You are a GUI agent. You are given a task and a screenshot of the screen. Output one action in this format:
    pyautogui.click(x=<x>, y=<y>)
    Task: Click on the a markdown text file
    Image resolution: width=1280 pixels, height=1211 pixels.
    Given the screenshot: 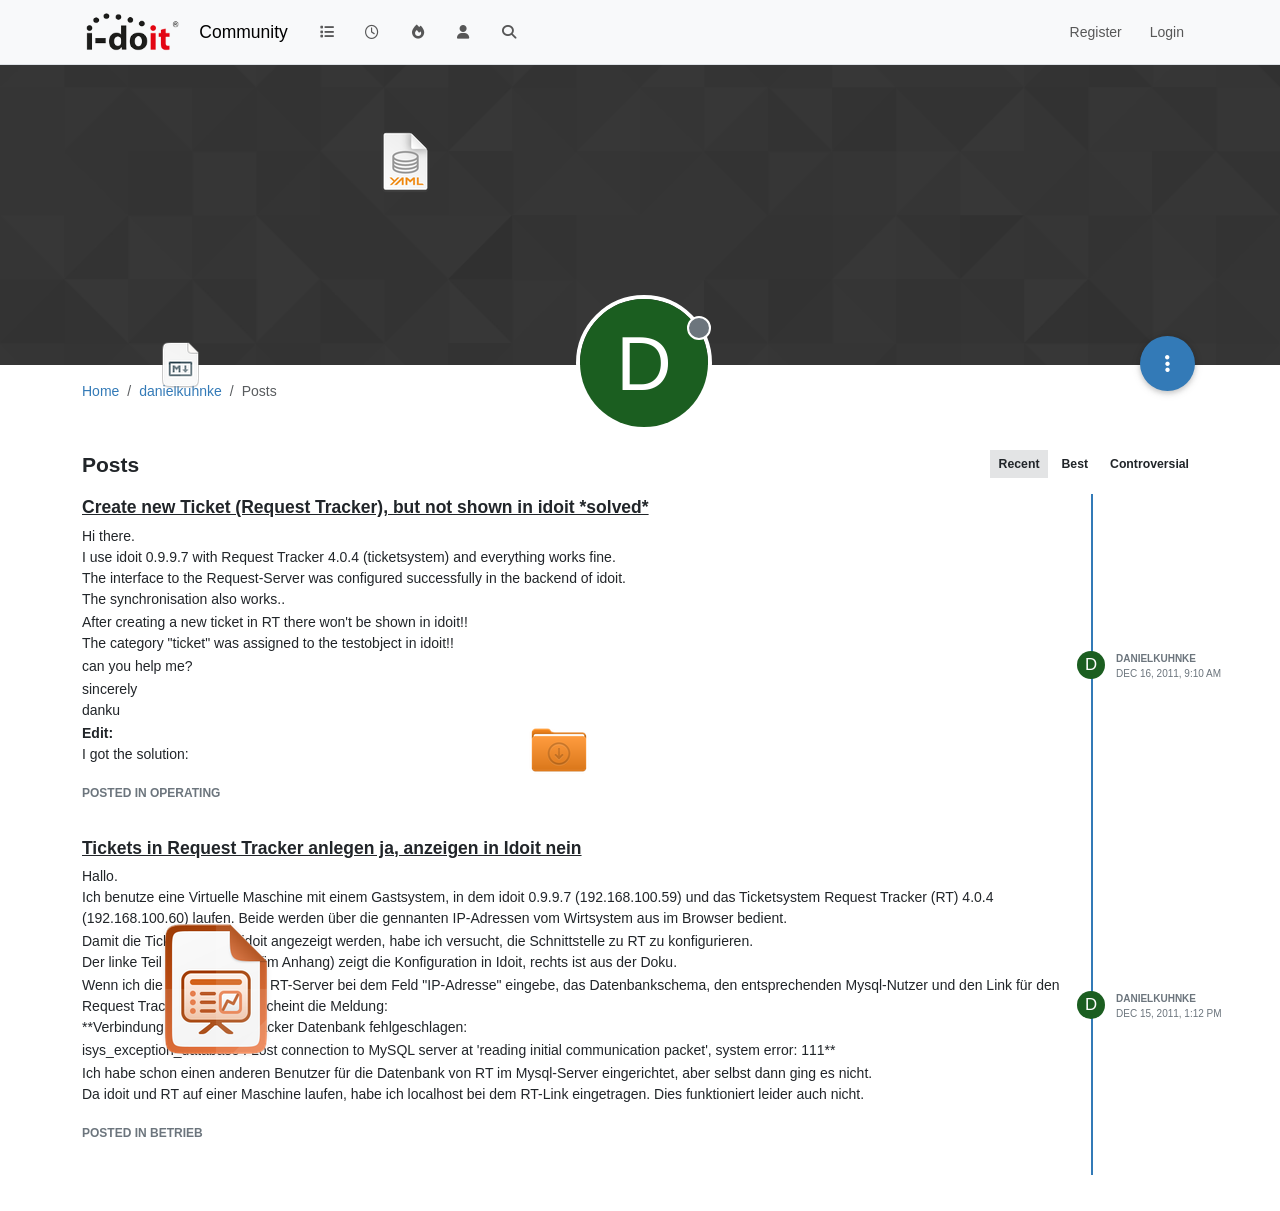 What is the action you would take?
    pyautogui.click(x=180, y=364)
    